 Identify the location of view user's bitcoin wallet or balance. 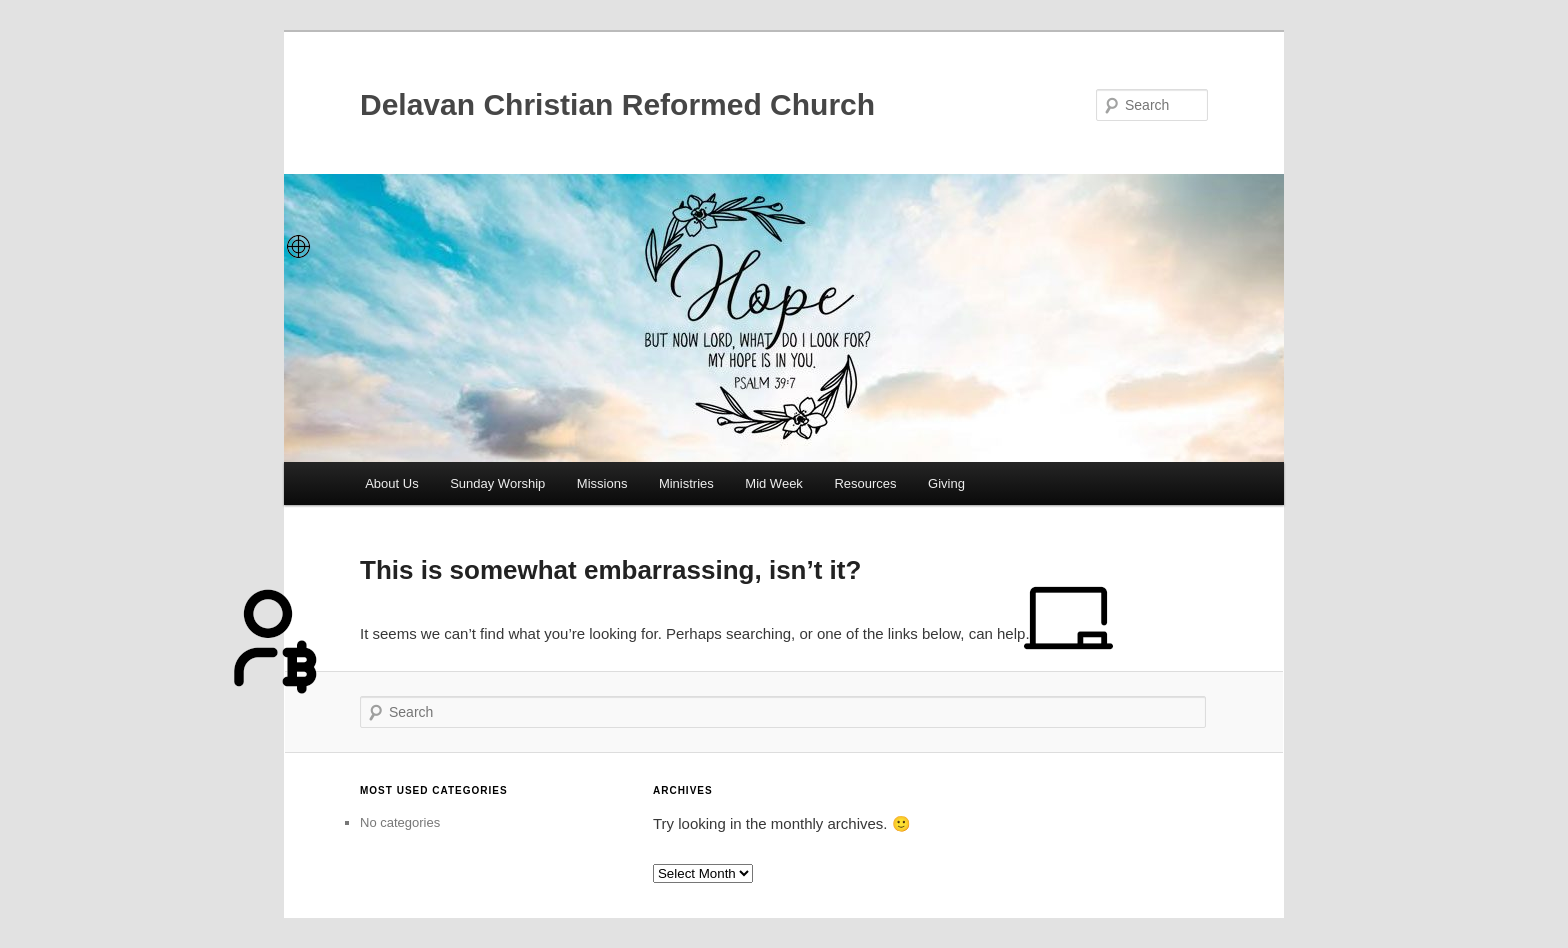
(268, 638).